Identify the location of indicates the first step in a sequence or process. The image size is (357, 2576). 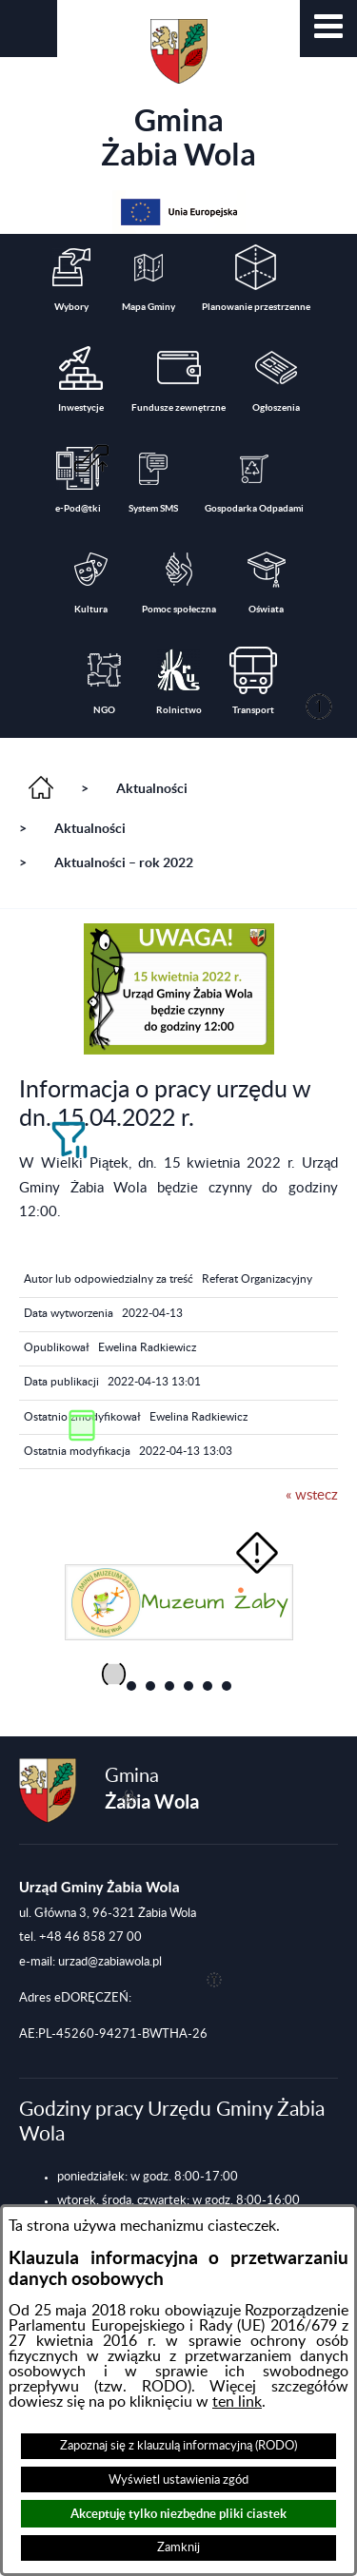
(319, 707).